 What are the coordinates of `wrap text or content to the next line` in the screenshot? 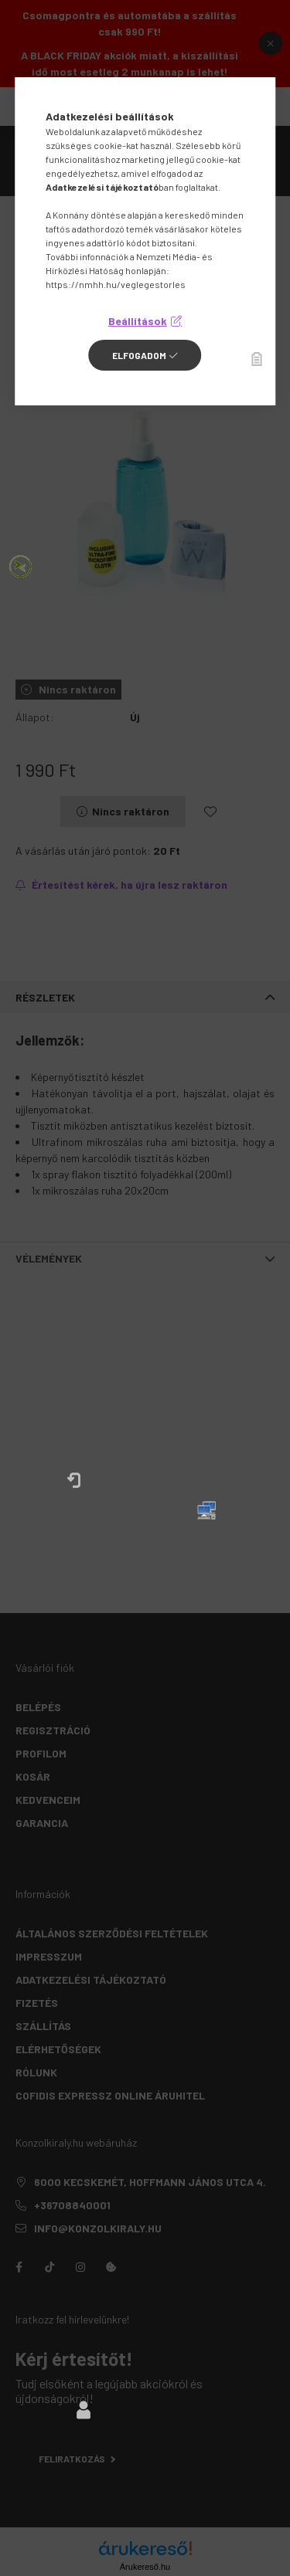 It's located at (75, 1480).